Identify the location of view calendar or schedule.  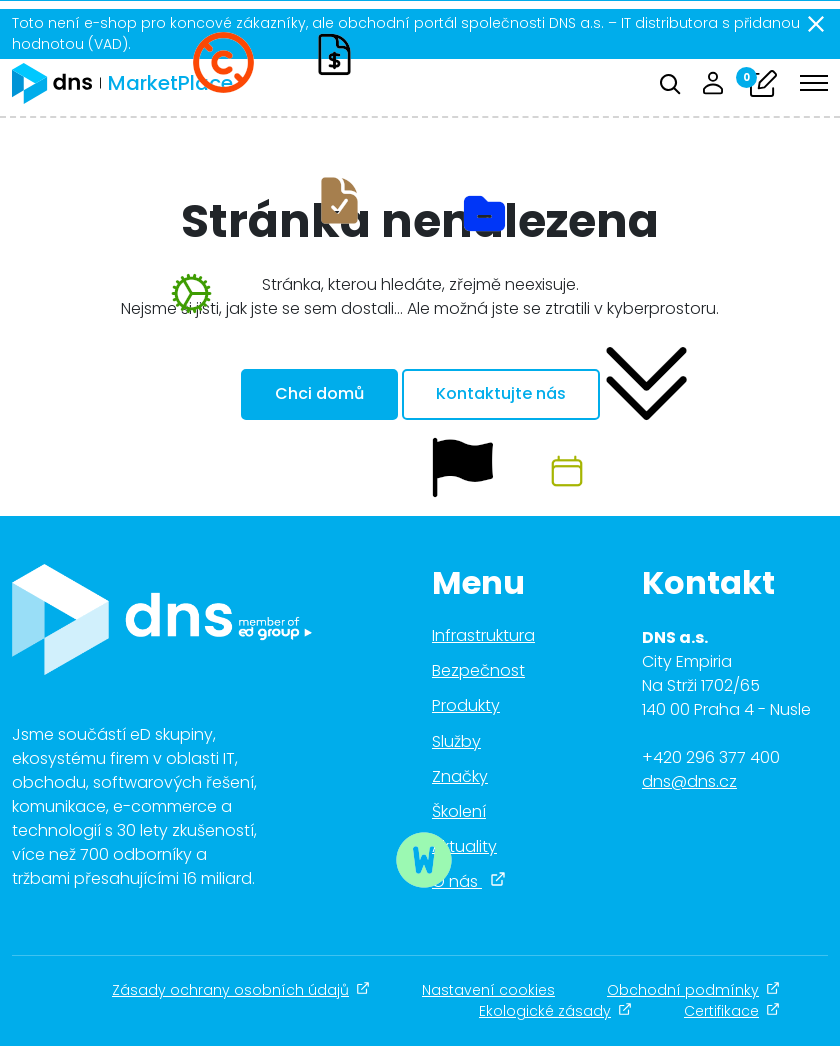
(567, 471).